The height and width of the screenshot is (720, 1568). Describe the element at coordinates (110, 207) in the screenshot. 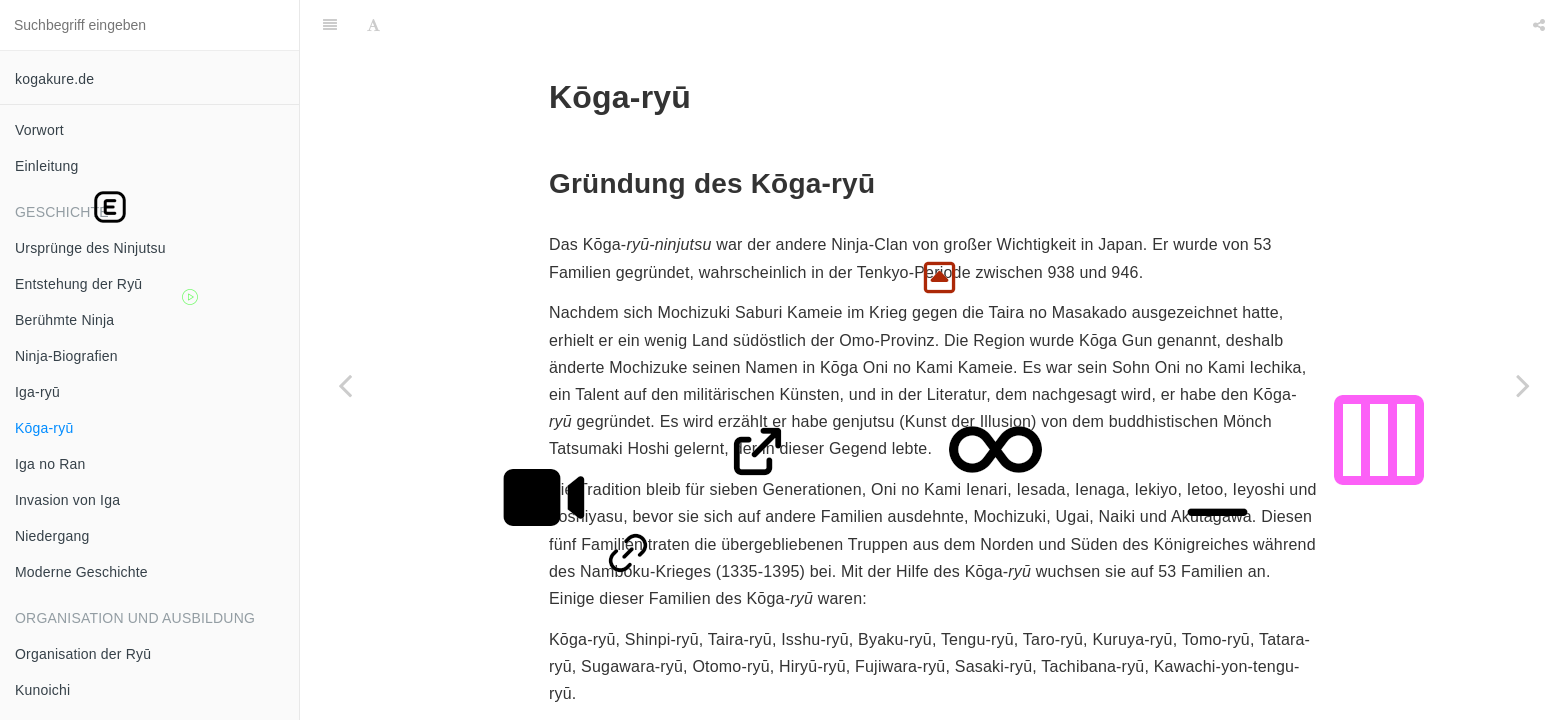

I see `visit etsy store or marketplace` at that location.